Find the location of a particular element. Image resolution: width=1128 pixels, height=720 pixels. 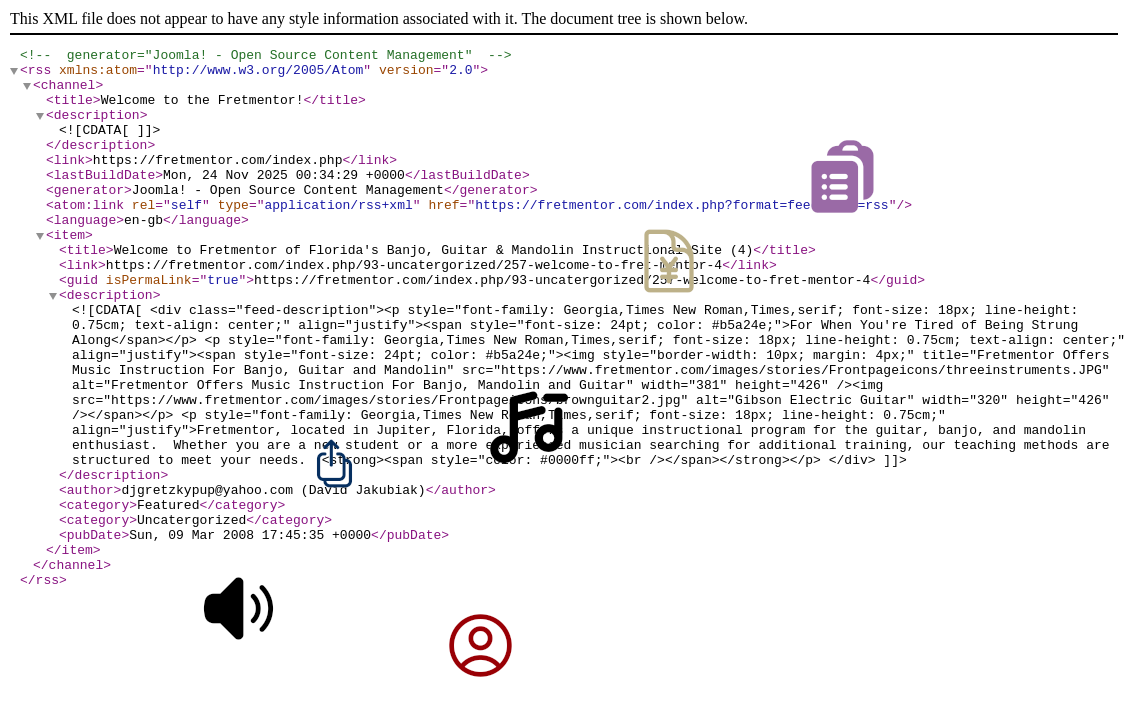

view clipboard with list items is located at coordinates (842, 176).